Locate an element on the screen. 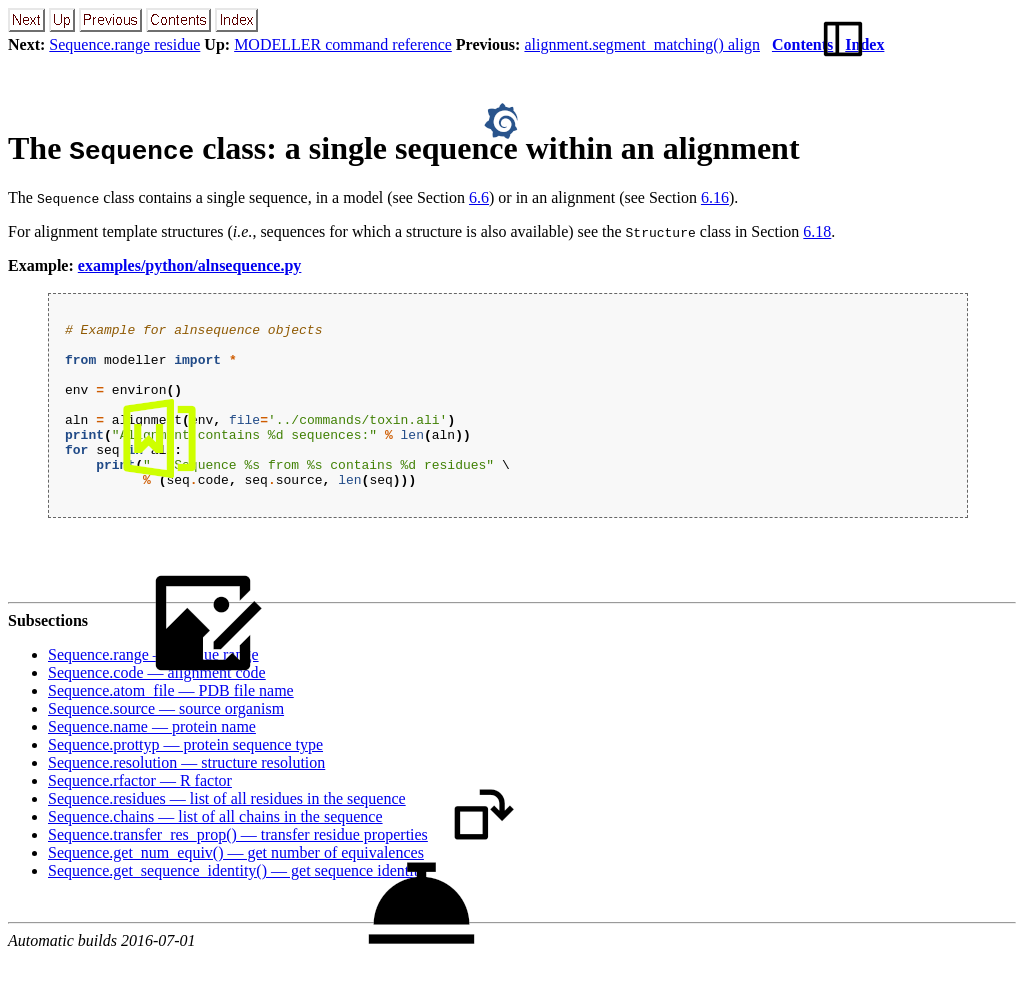 The image size is (1024, 991). open grafana dashboard is located at coordinates (501, 121).